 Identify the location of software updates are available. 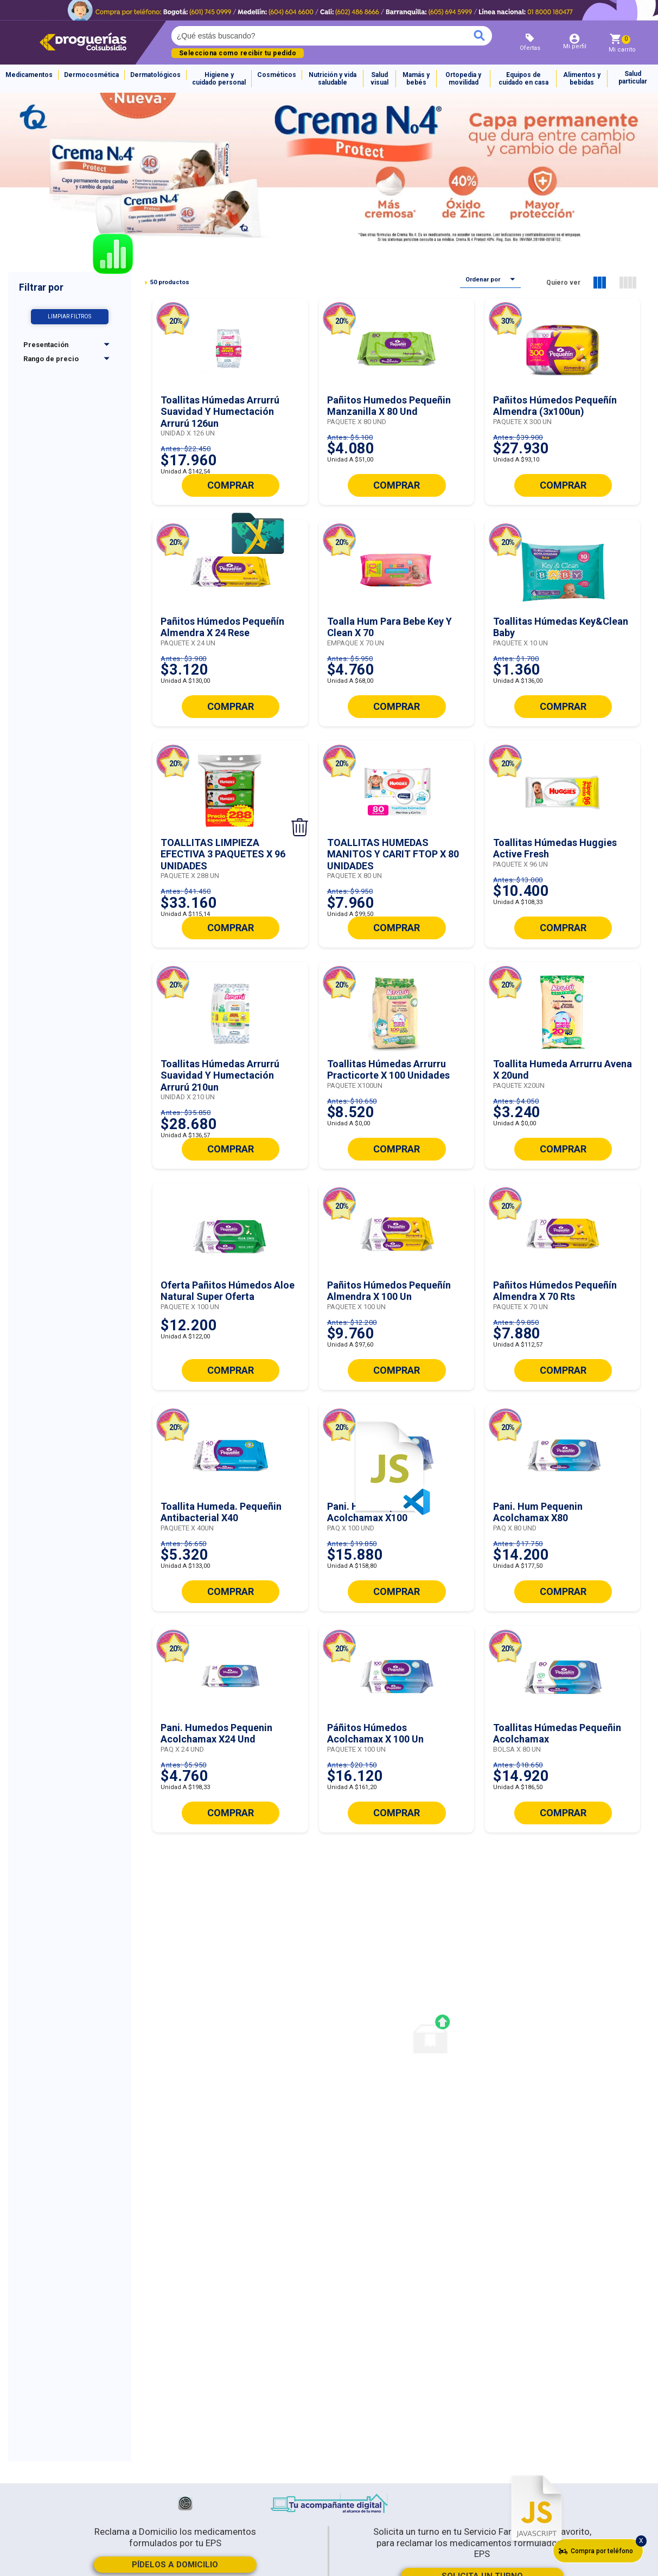
(430, 2034).